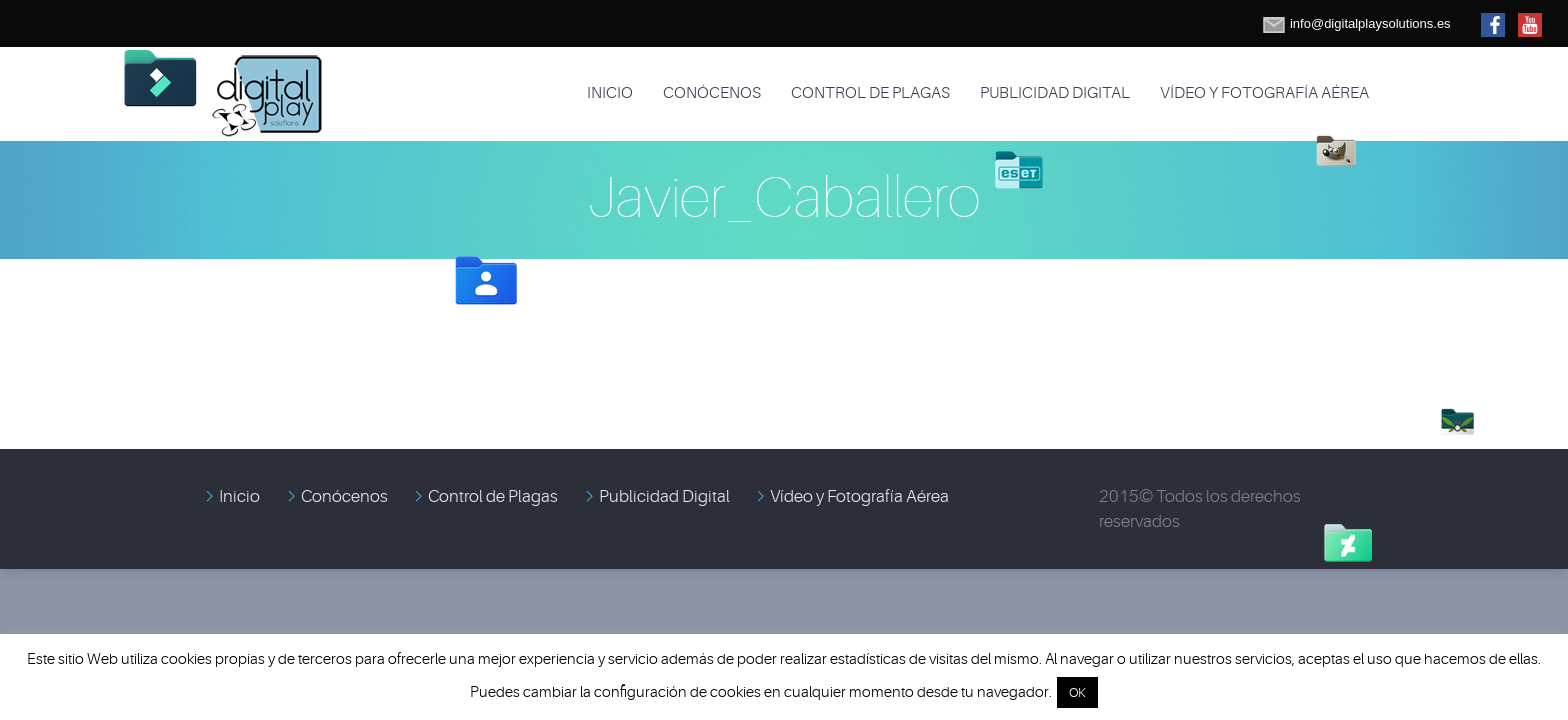 The image size is (1568, 720). I want to click on open GIMP project files folder, so click(1336, 152).